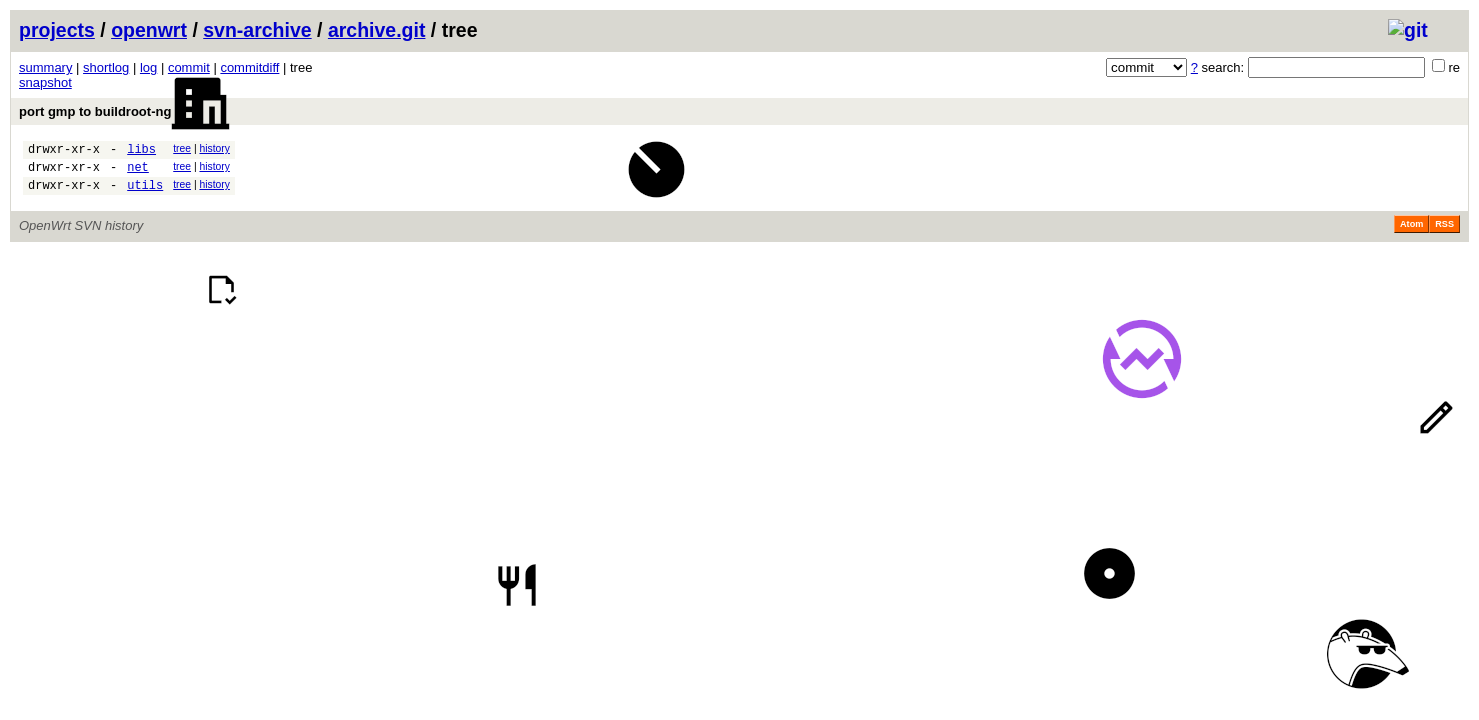 This screenshot has height=720, width=1479. Describe the element at coordinates (200, 103) in the screenshot. I see `find nearby hotels or accommodations` at that location.